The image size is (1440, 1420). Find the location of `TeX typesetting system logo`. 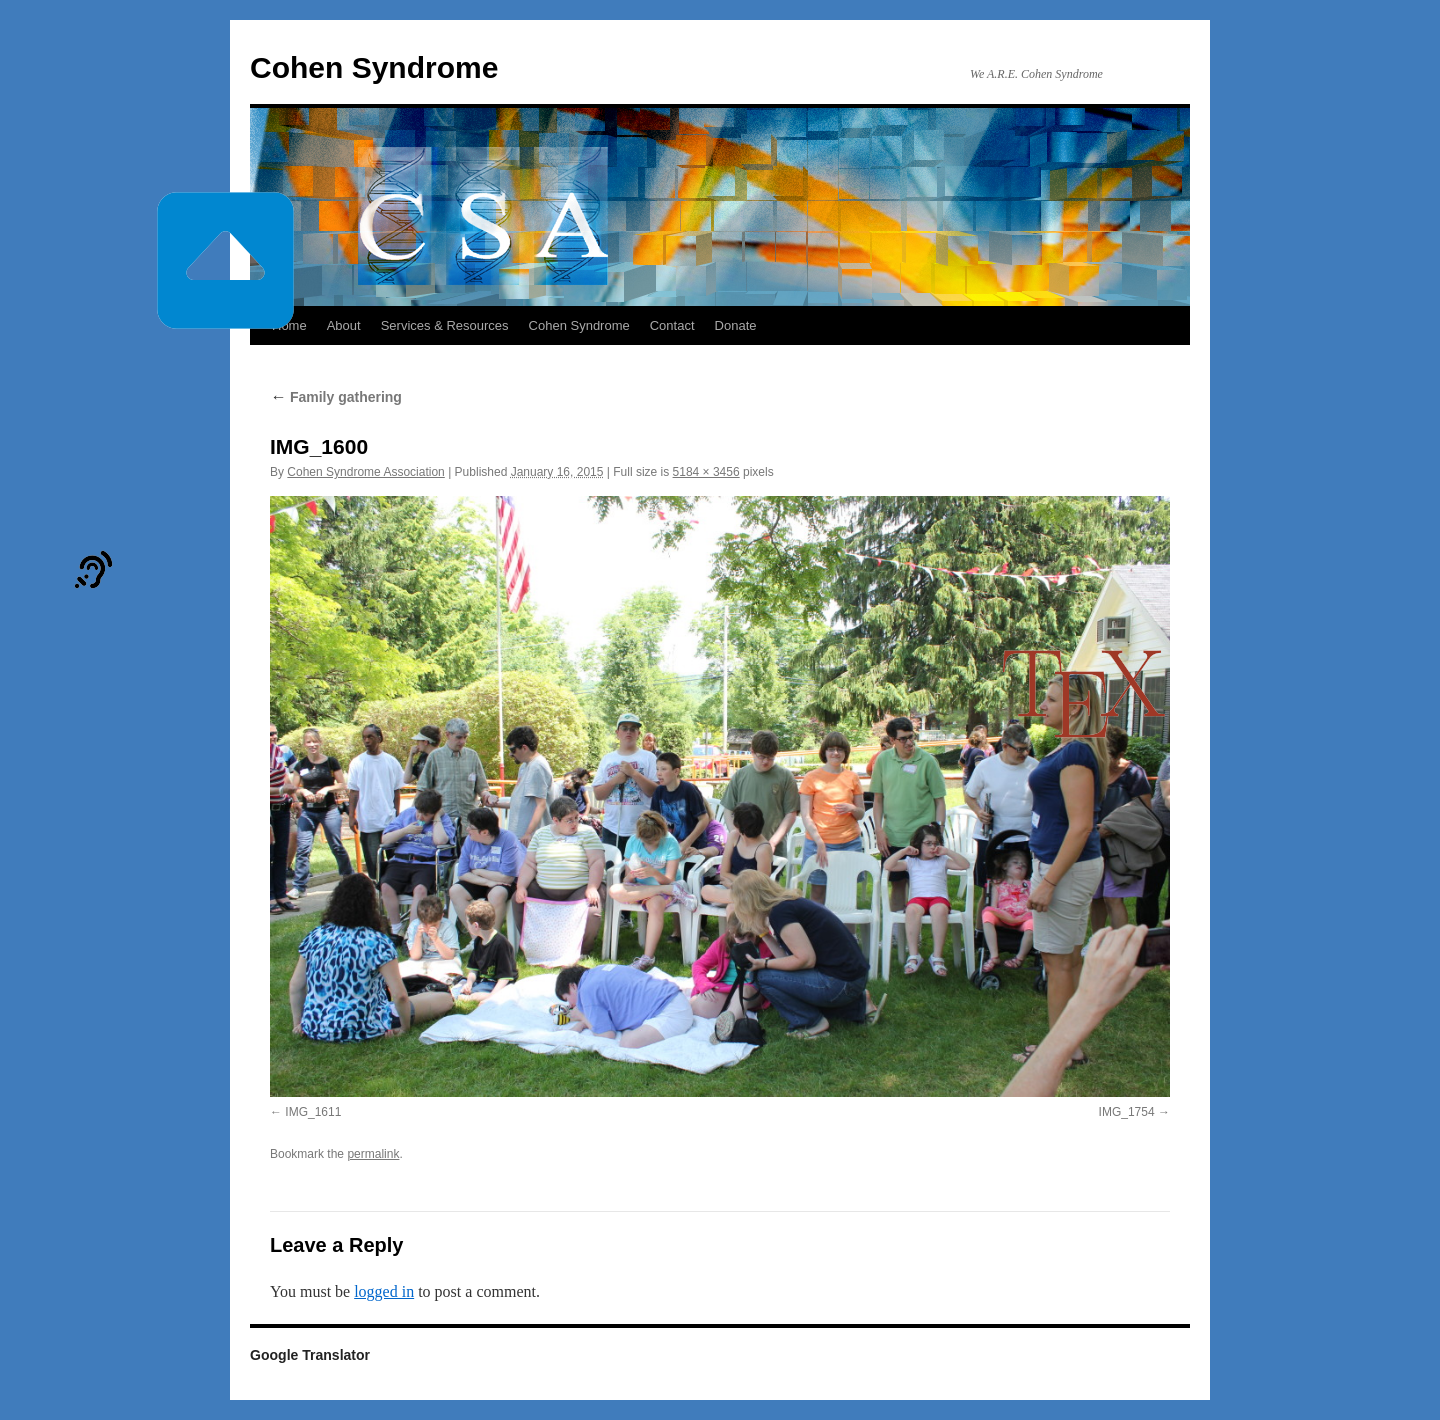

TeX typesetting system logo is located at coordinates (1084, 694).